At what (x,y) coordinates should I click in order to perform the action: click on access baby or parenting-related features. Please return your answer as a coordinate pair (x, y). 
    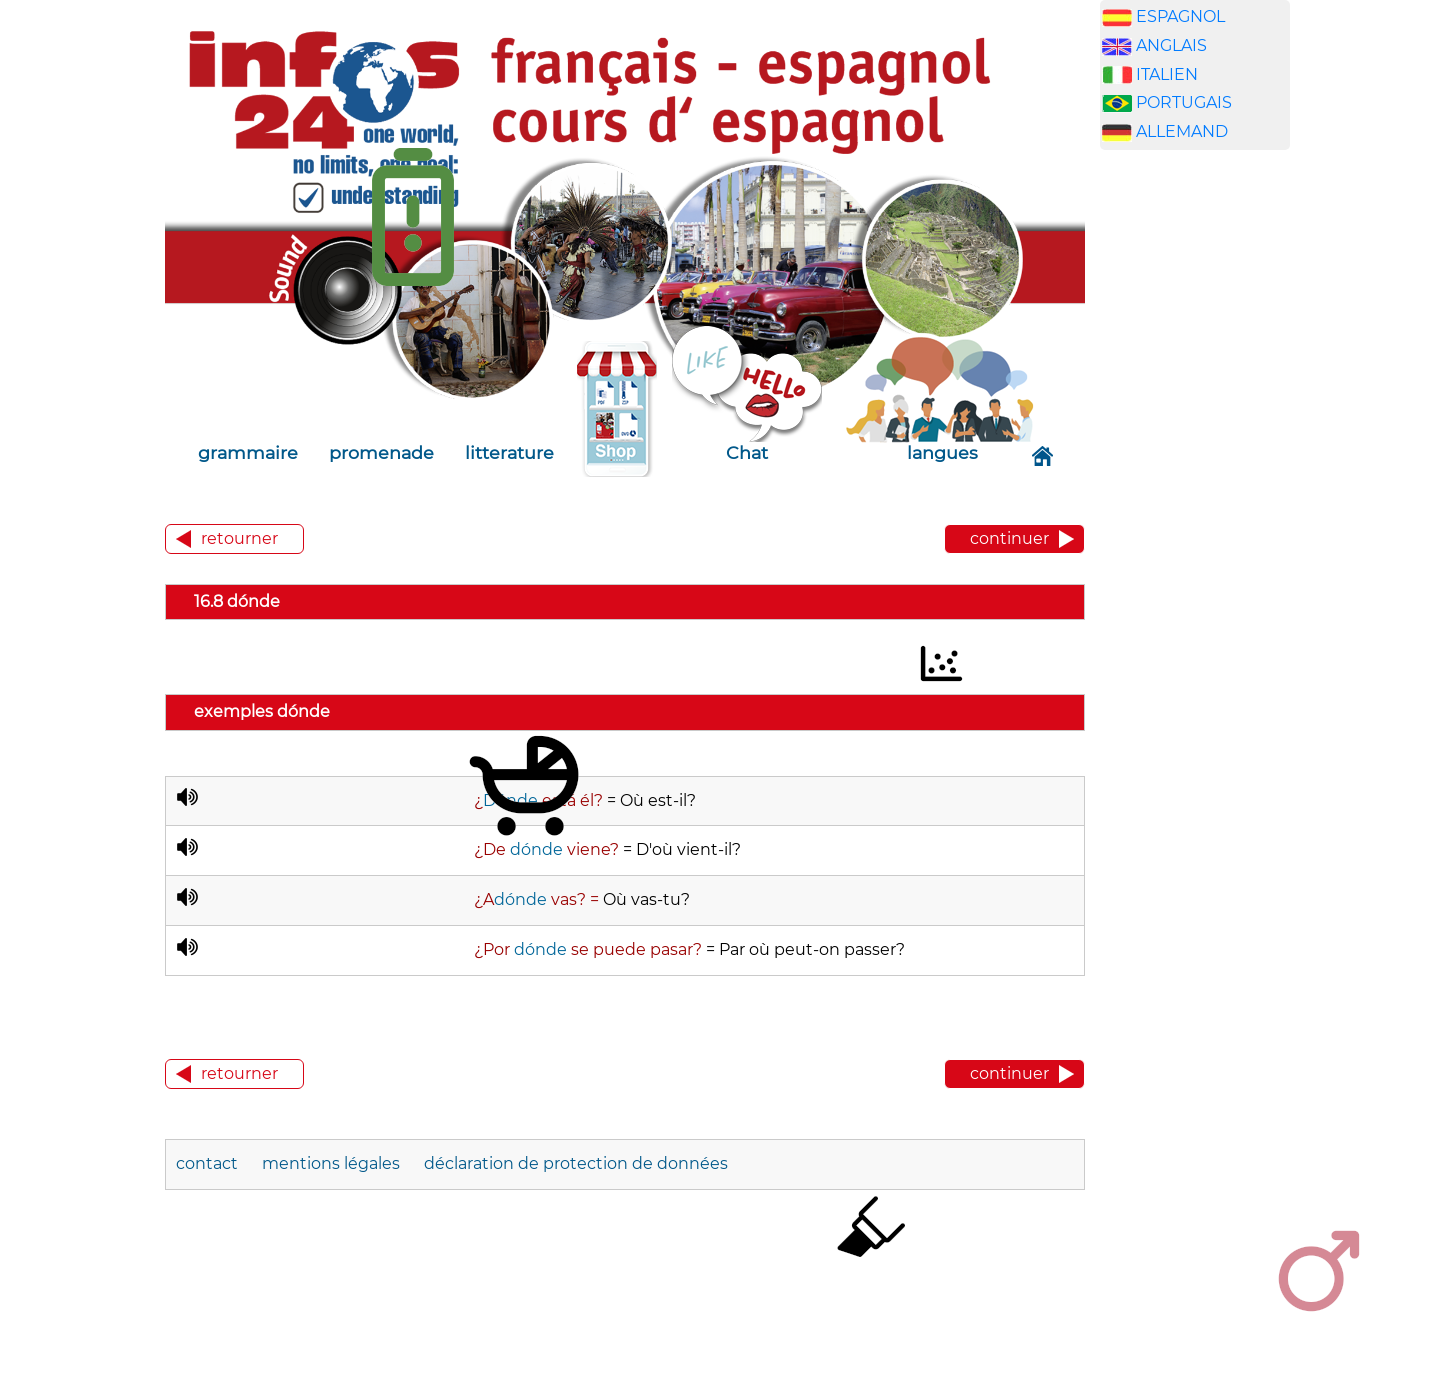
    Looking at the image, I should click on (525, 782).